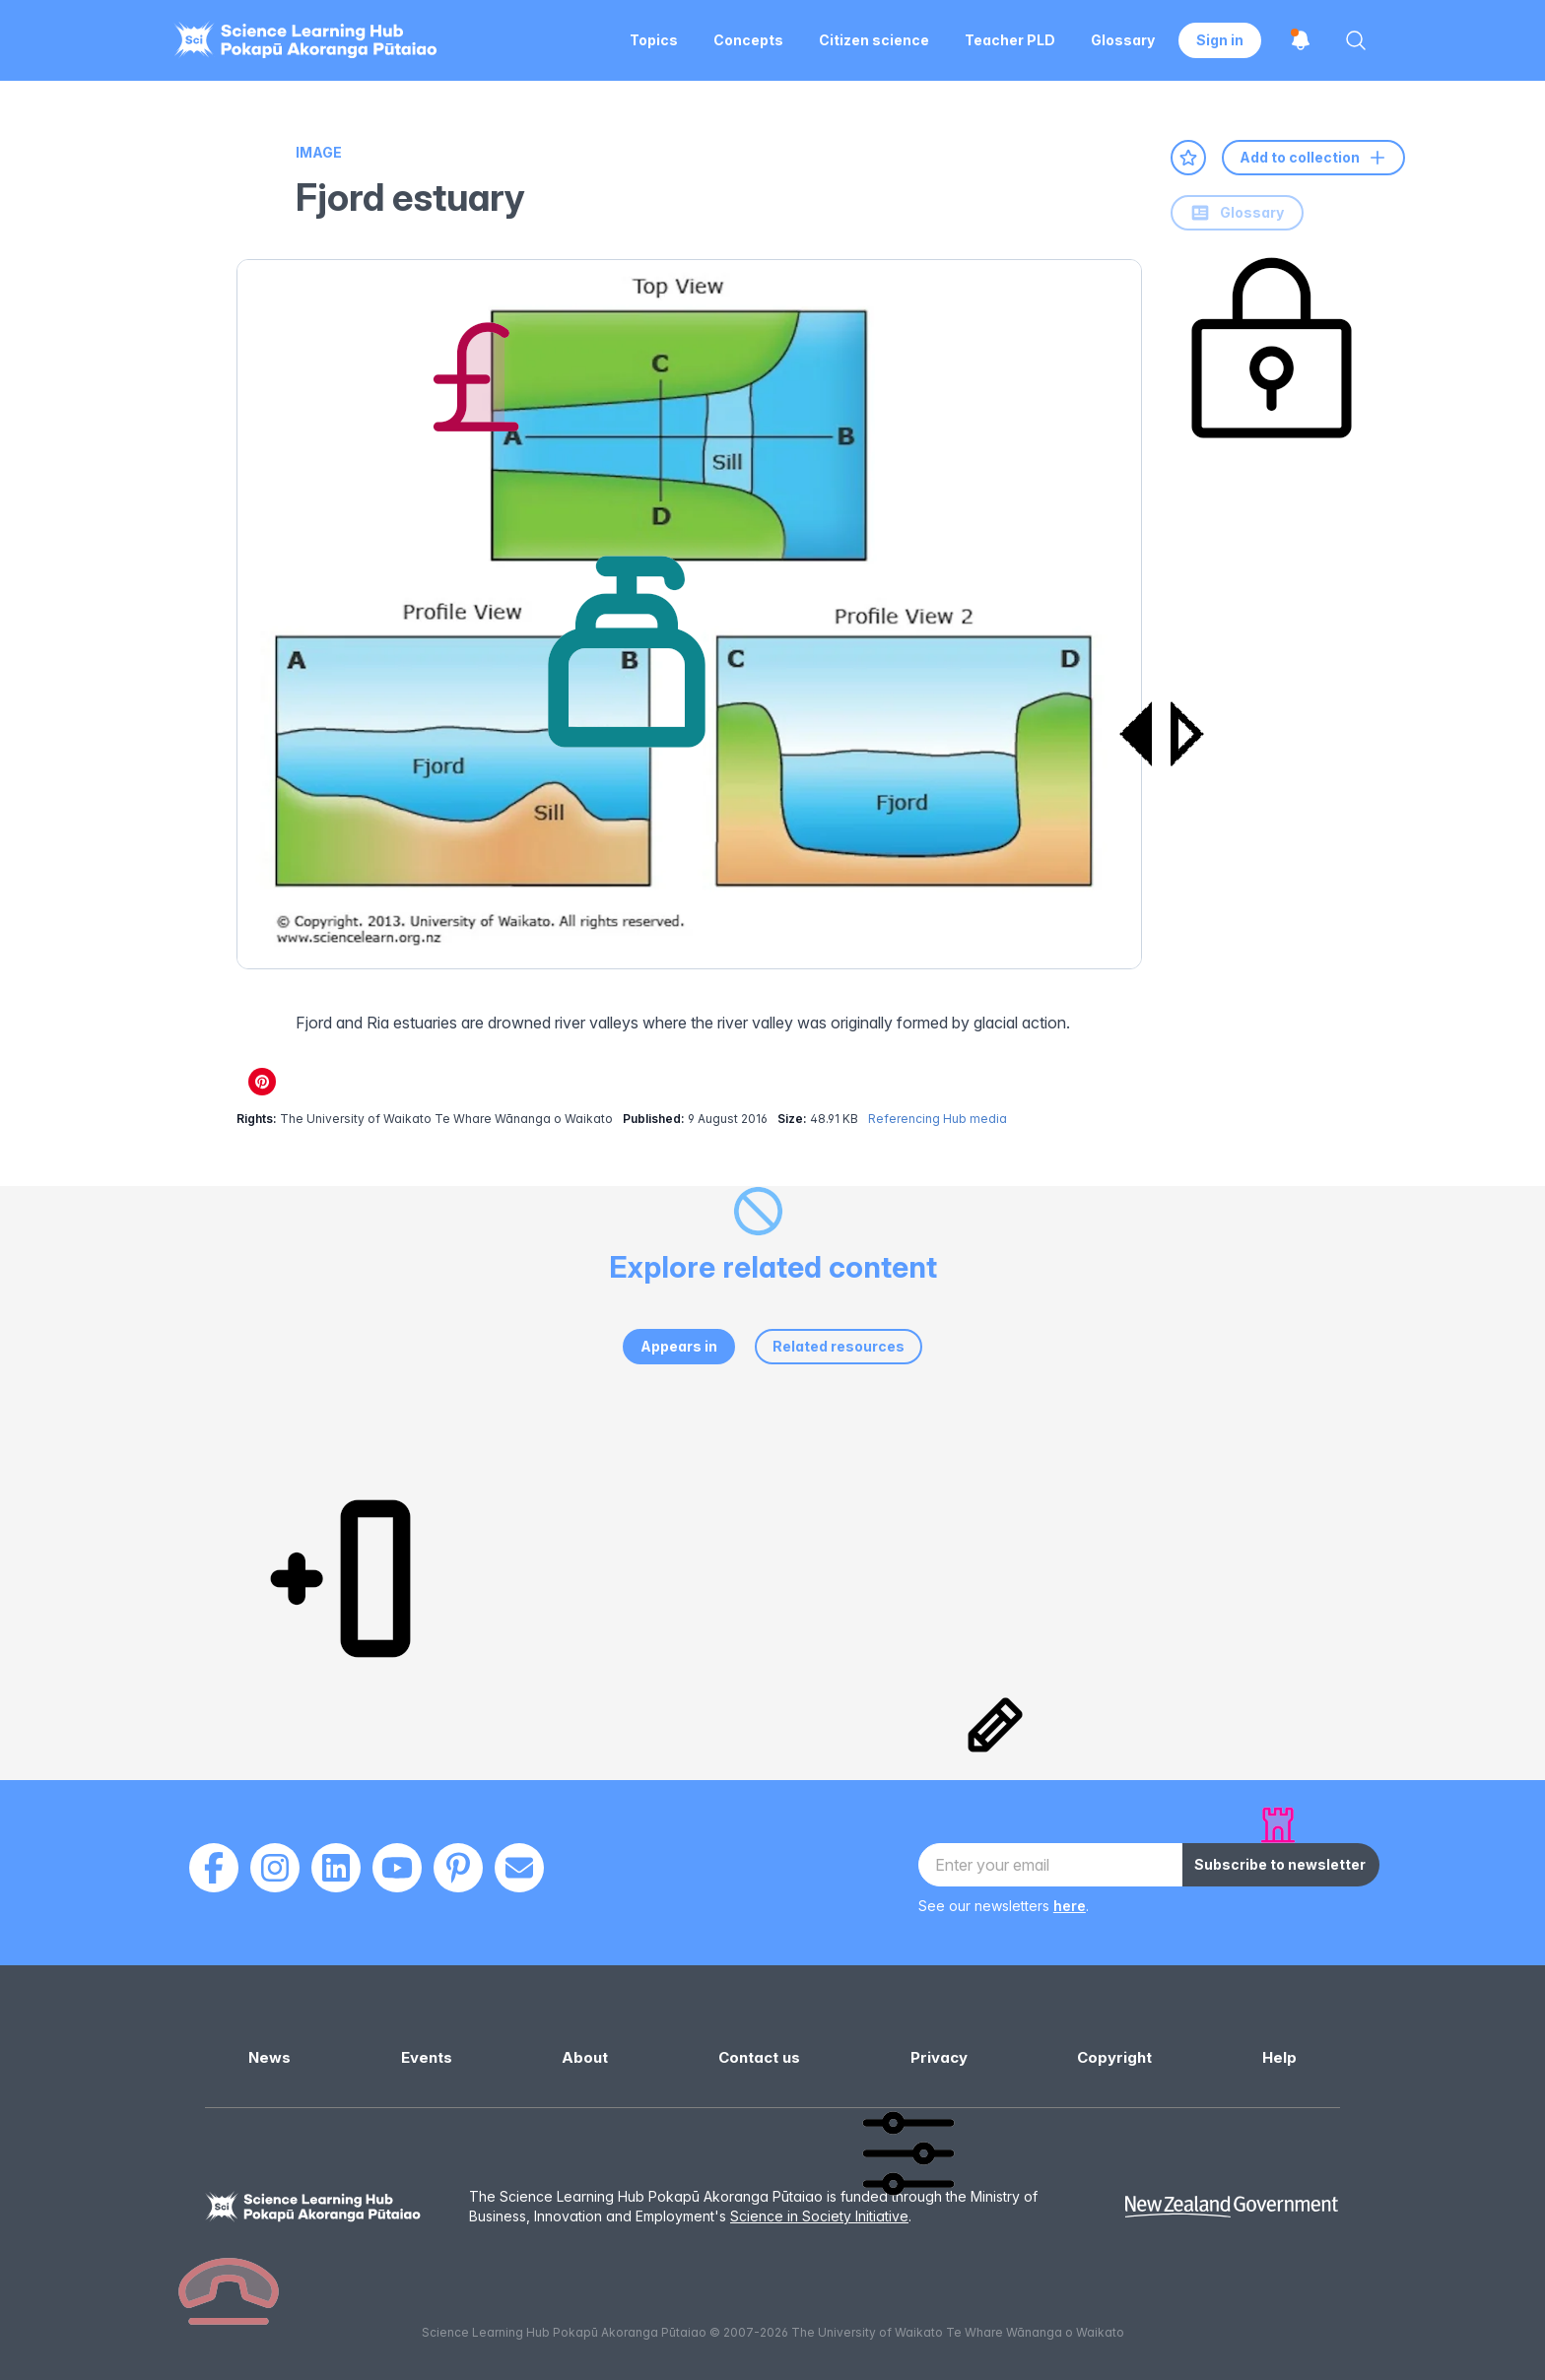 The height and width of the screenshot is (2380, 1545). Describe the element at coordinates (908, 2153) in the screenshot. I see `adjust settings or preferences` at that location.